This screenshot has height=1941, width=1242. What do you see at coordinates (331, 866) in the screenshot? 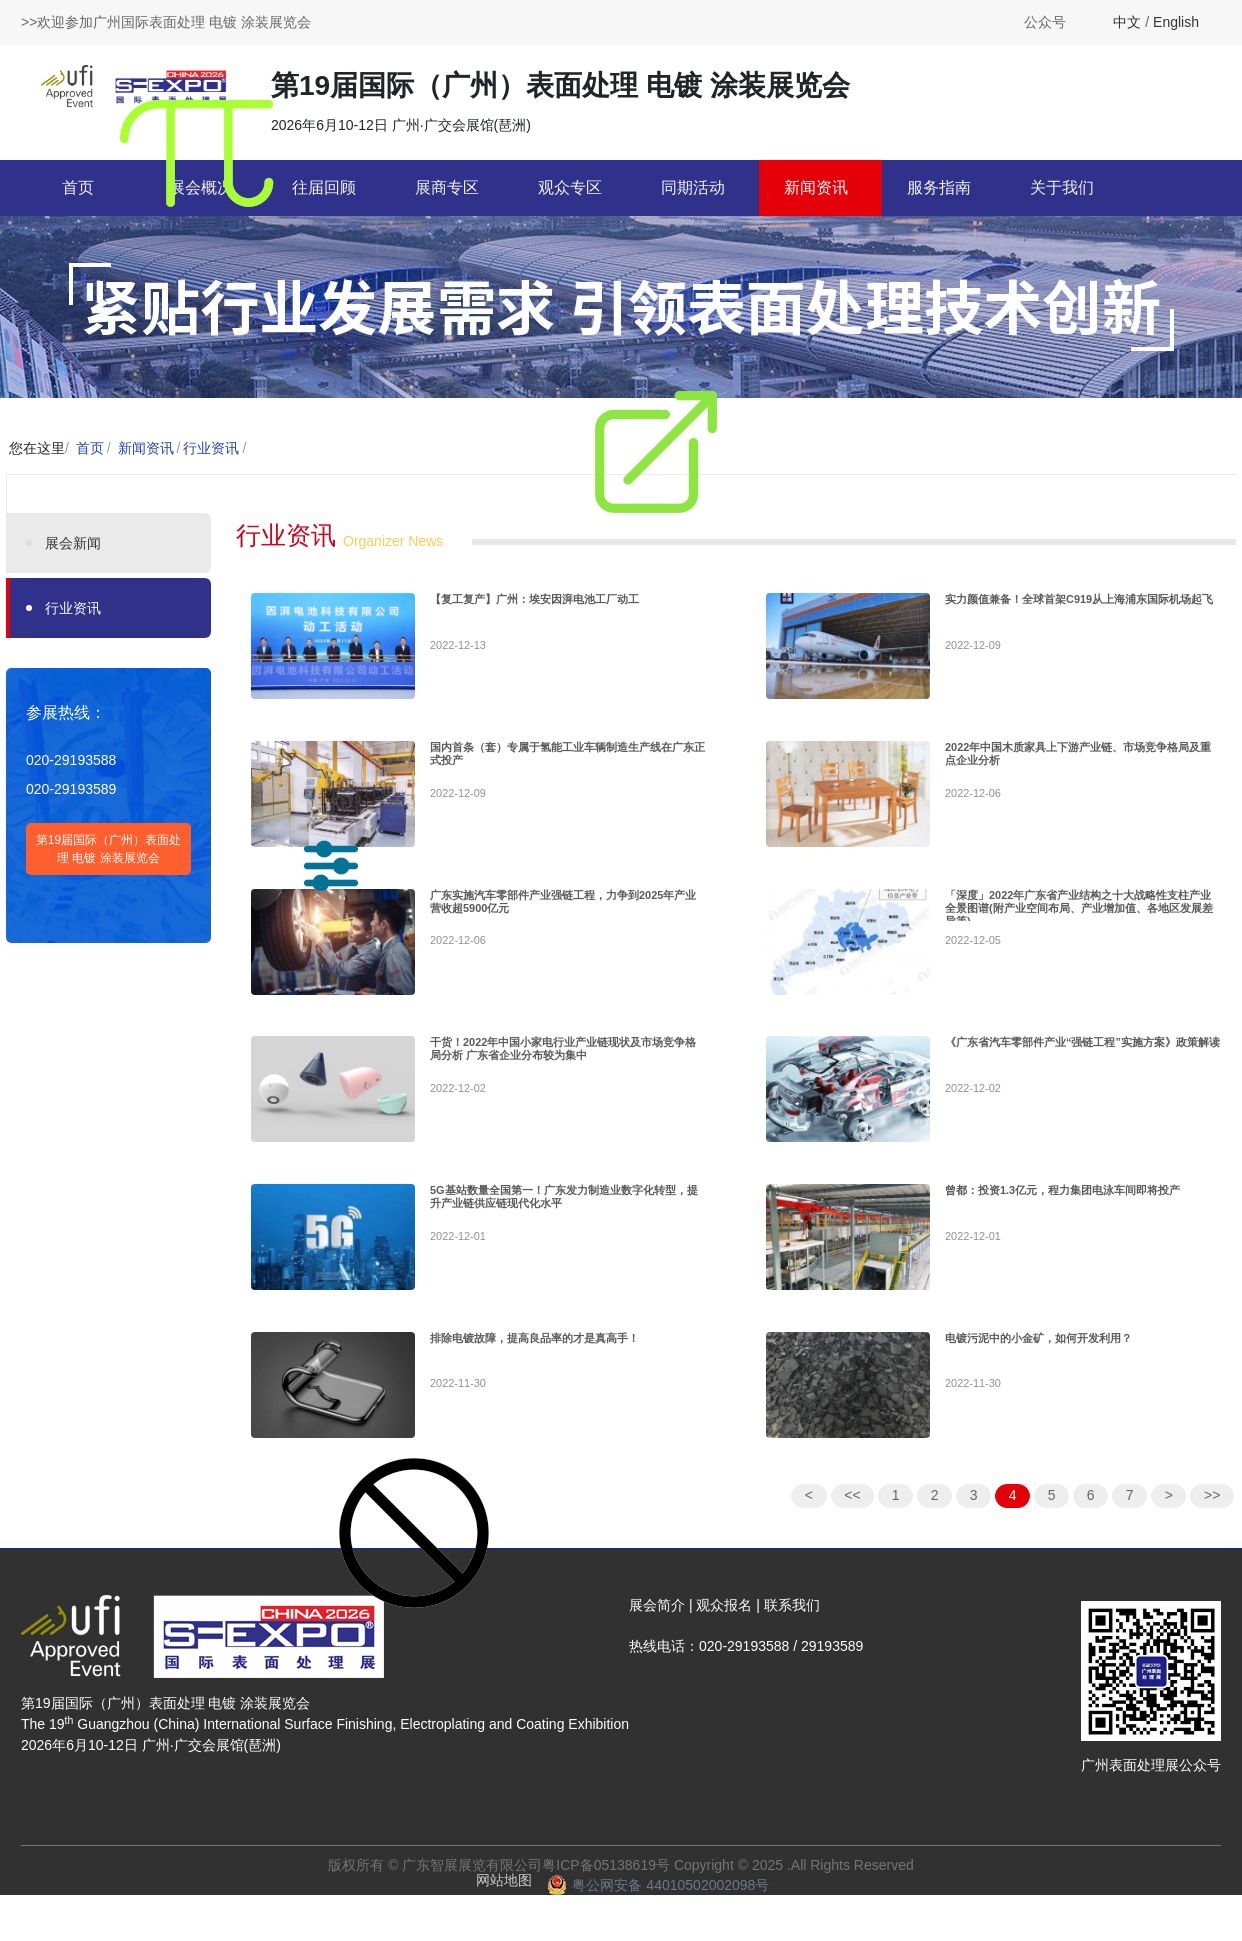
I see `adjust settings or preferences` at bounding box center [331, 866].